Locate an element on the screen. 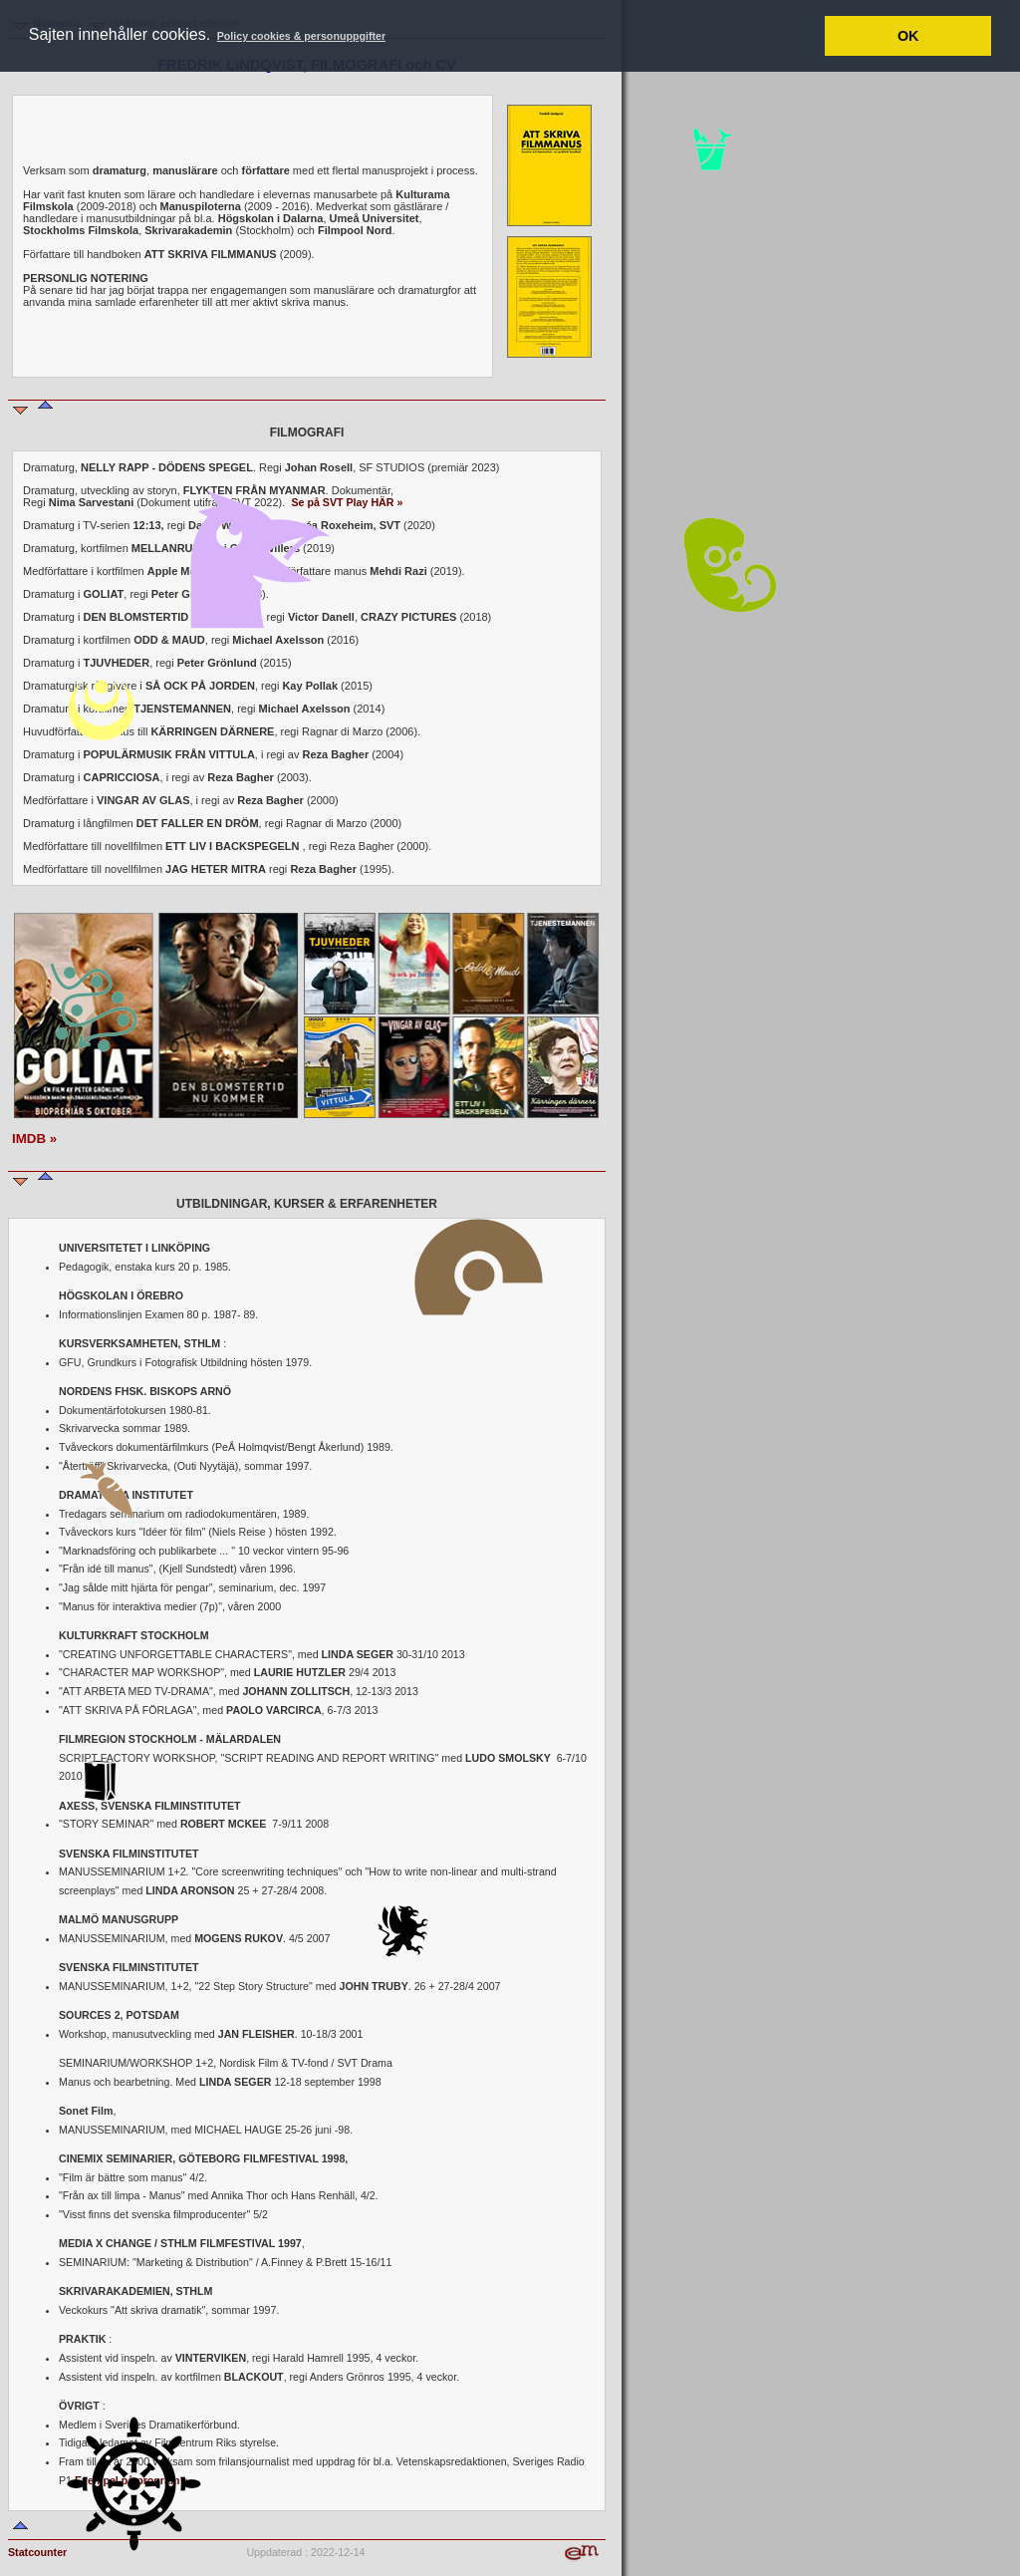  access player armor or equipment settings is located at coordinates (478, 1267).